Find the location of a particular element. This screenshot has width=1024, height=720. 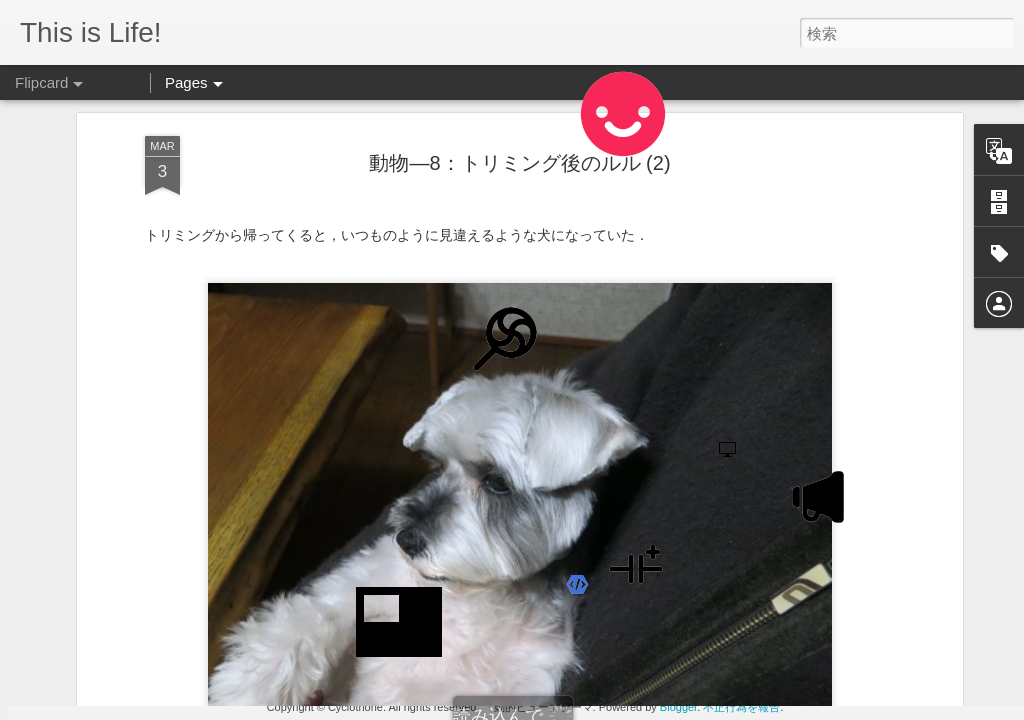

access candy or sweets category is located at coordinates (505, 339).